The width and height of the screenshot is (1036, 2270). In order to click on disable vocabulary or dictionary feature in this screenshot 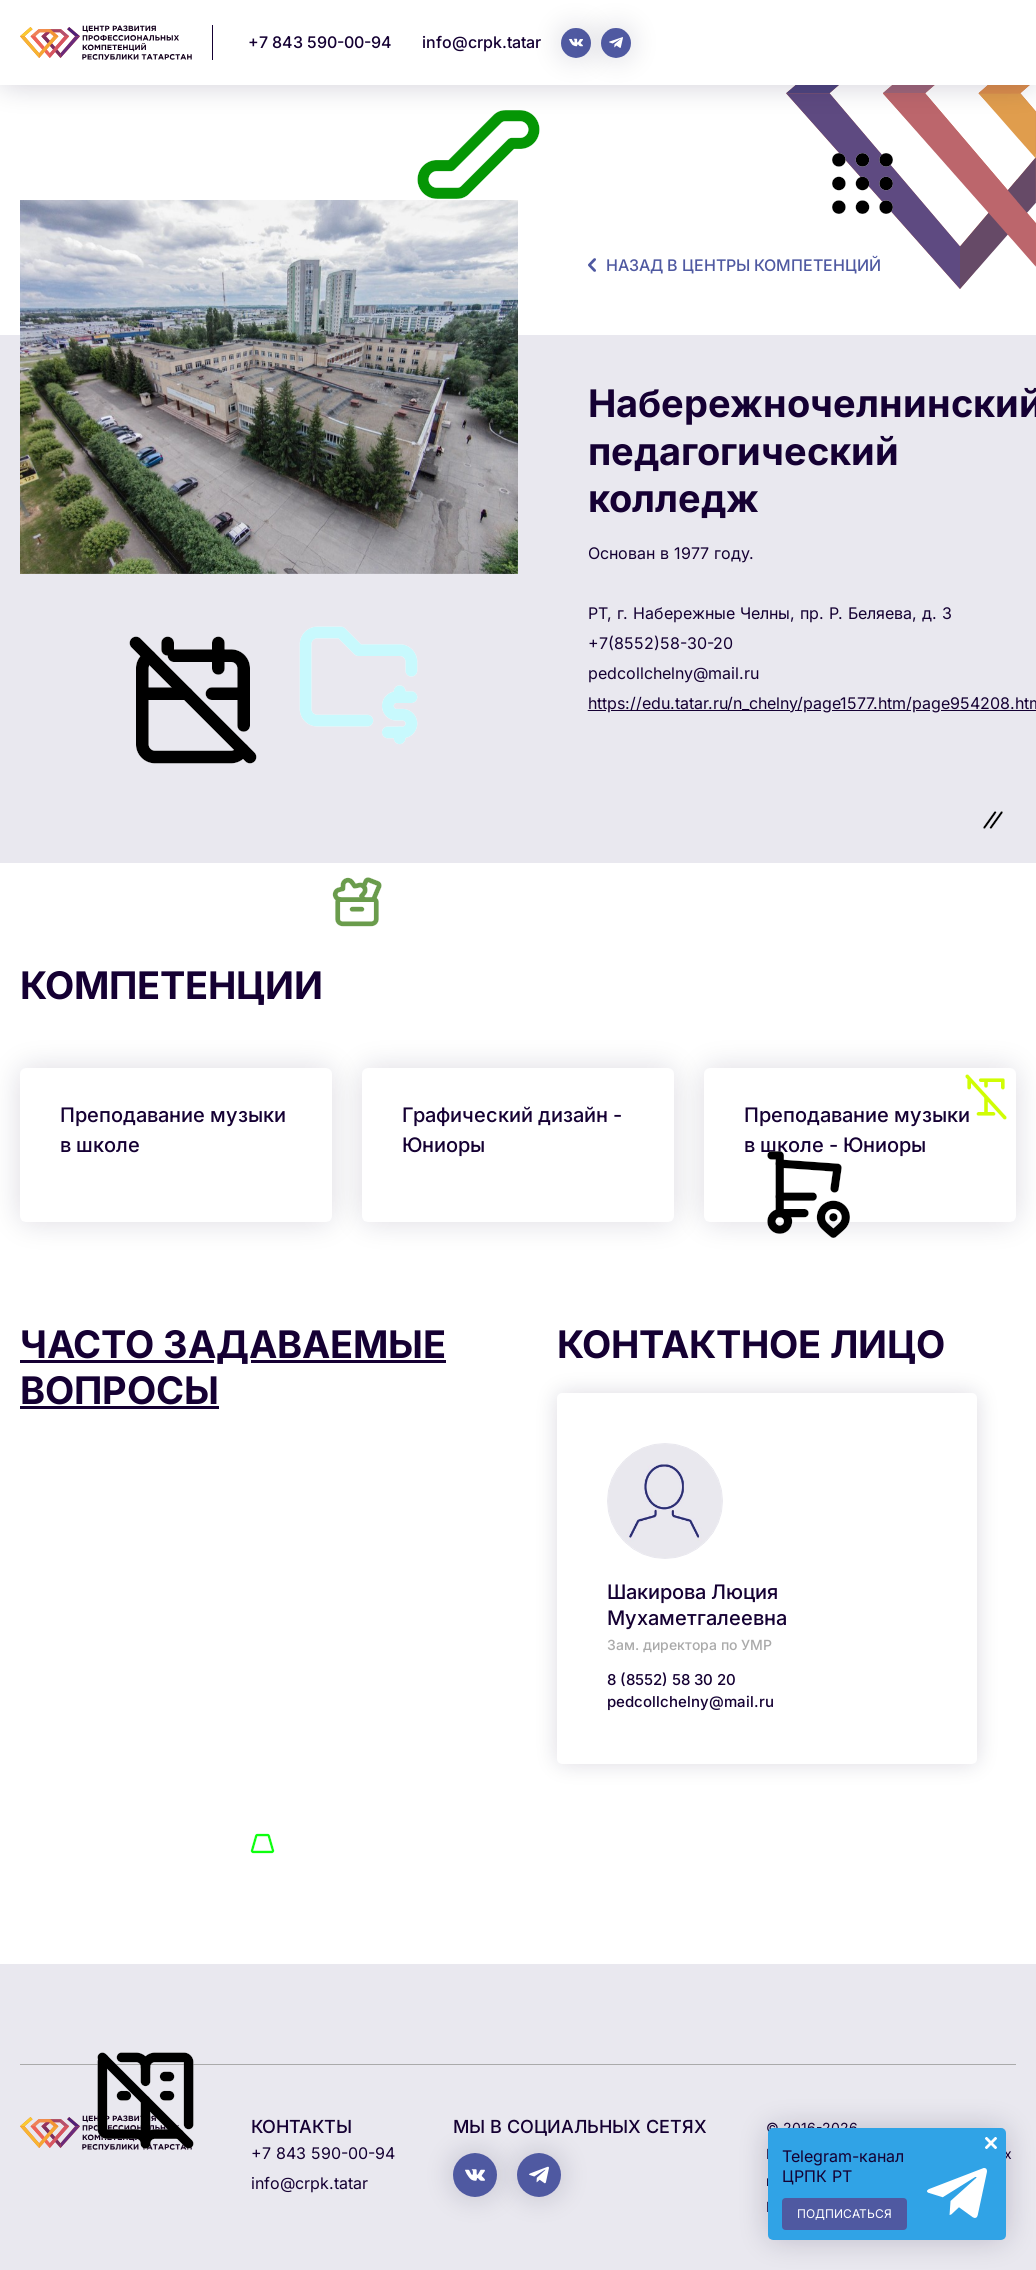, I will do `click(145, 2100)`.